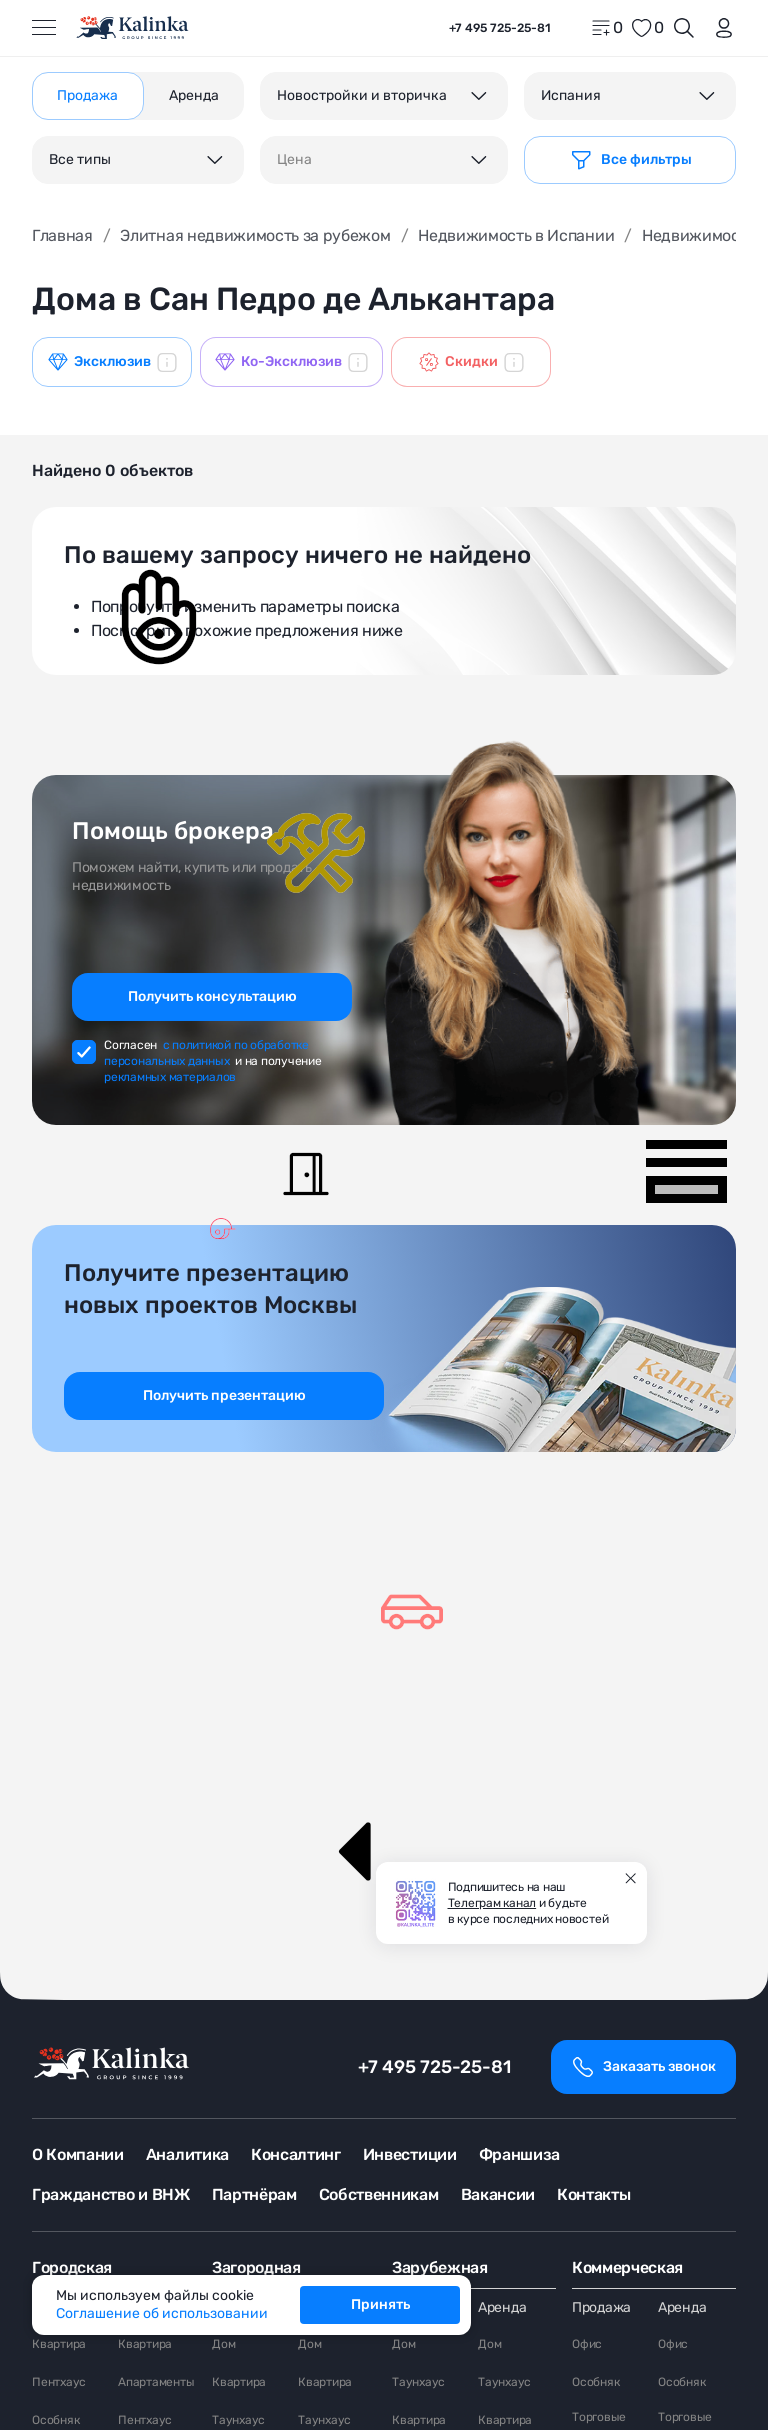  What do you see at coordinates (159, 617) in the screenshot?
I see `access hand tracking or gesture recognition settings` at bounding box center [159, 617].